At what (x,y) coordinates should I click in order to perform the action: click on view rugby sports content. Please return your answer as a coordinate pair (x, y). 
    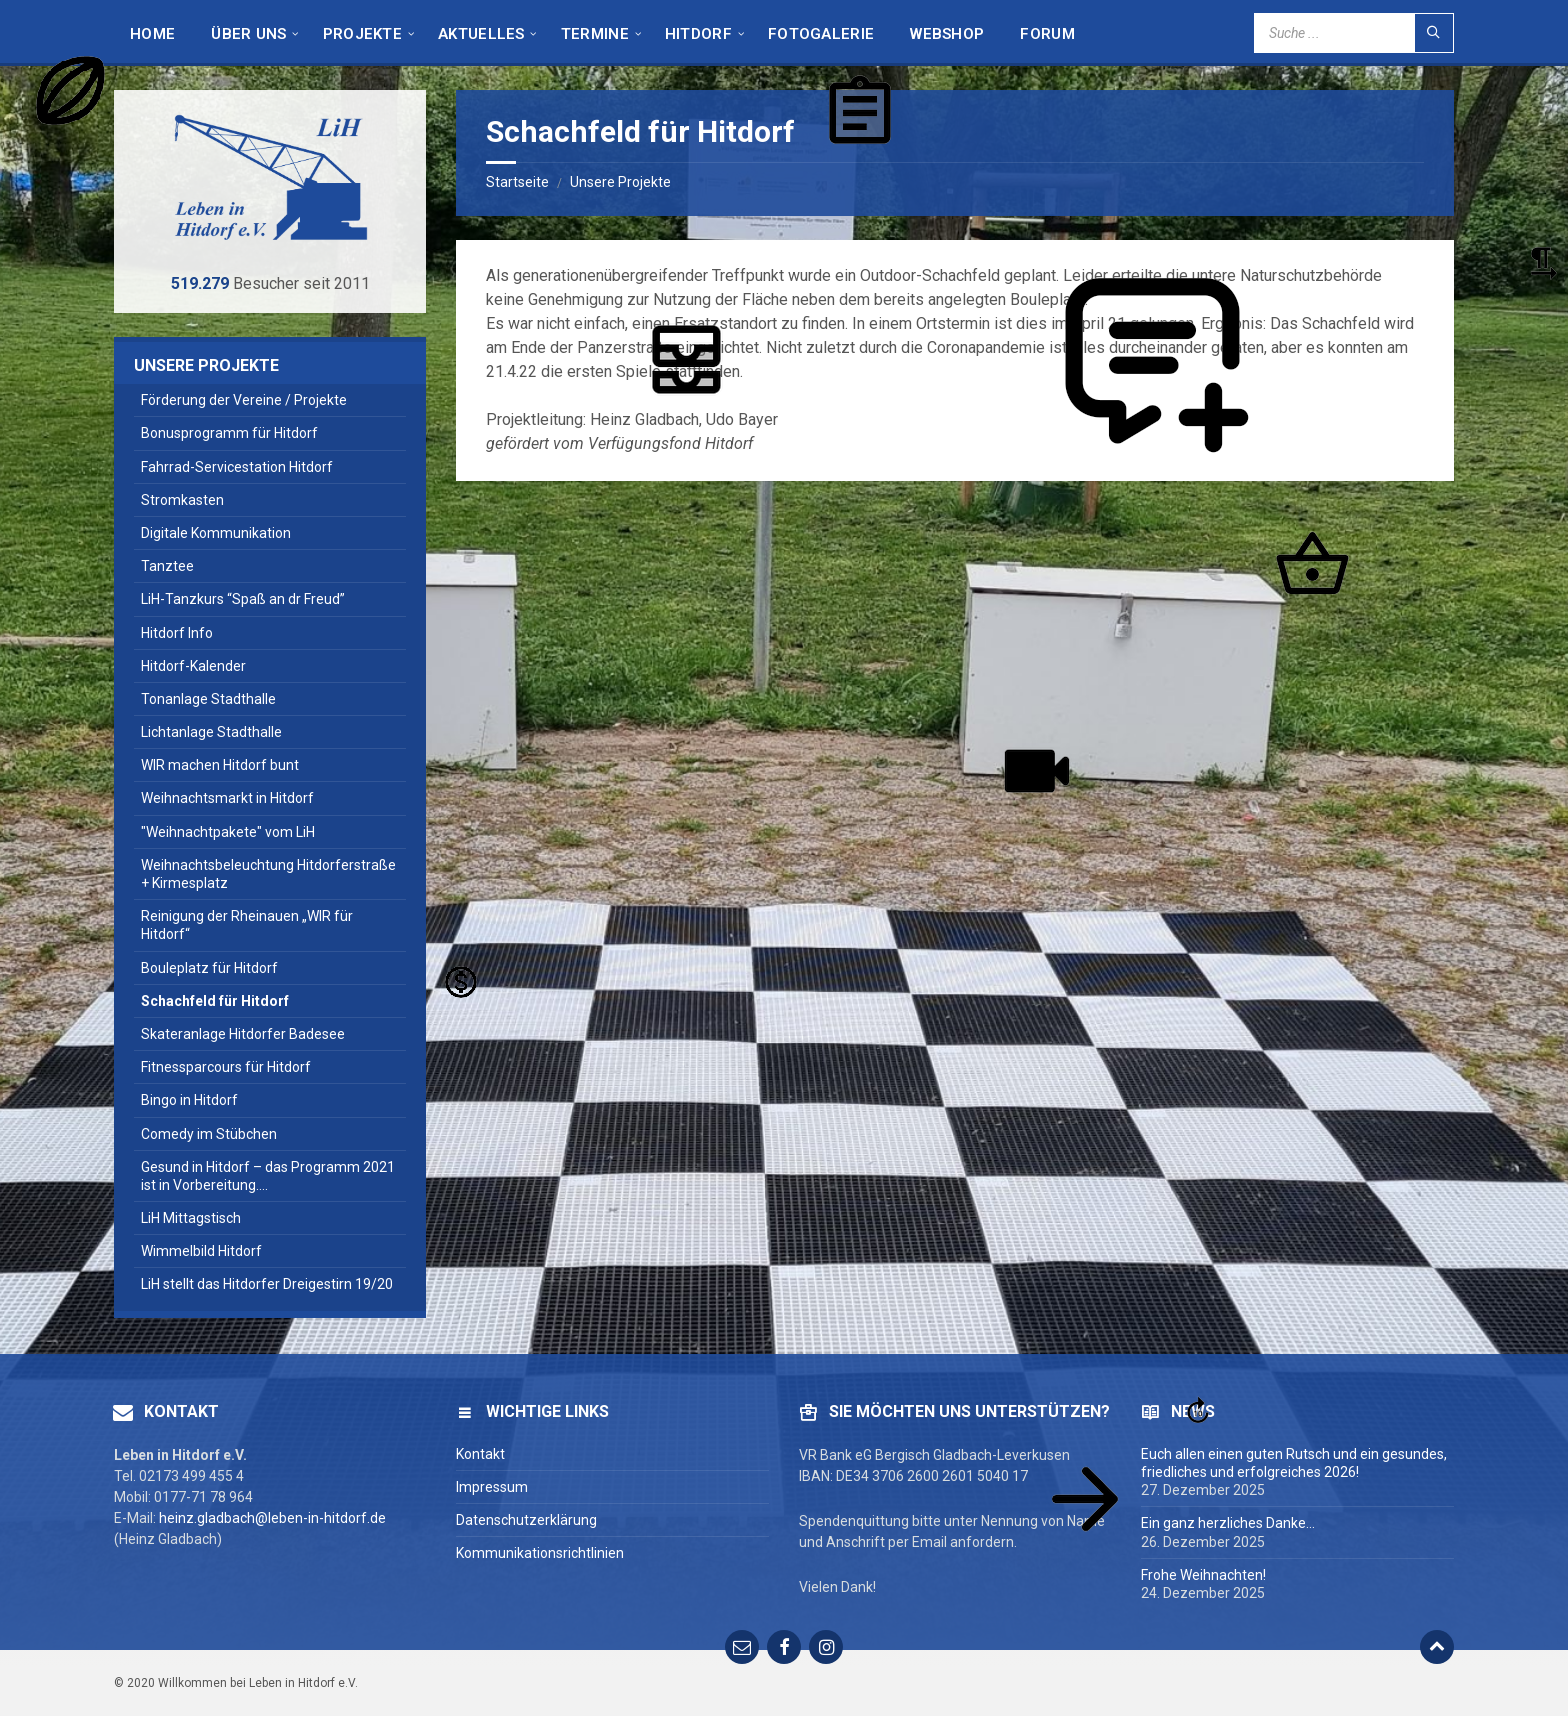
    Looking at the image, I should click on (70, 90).